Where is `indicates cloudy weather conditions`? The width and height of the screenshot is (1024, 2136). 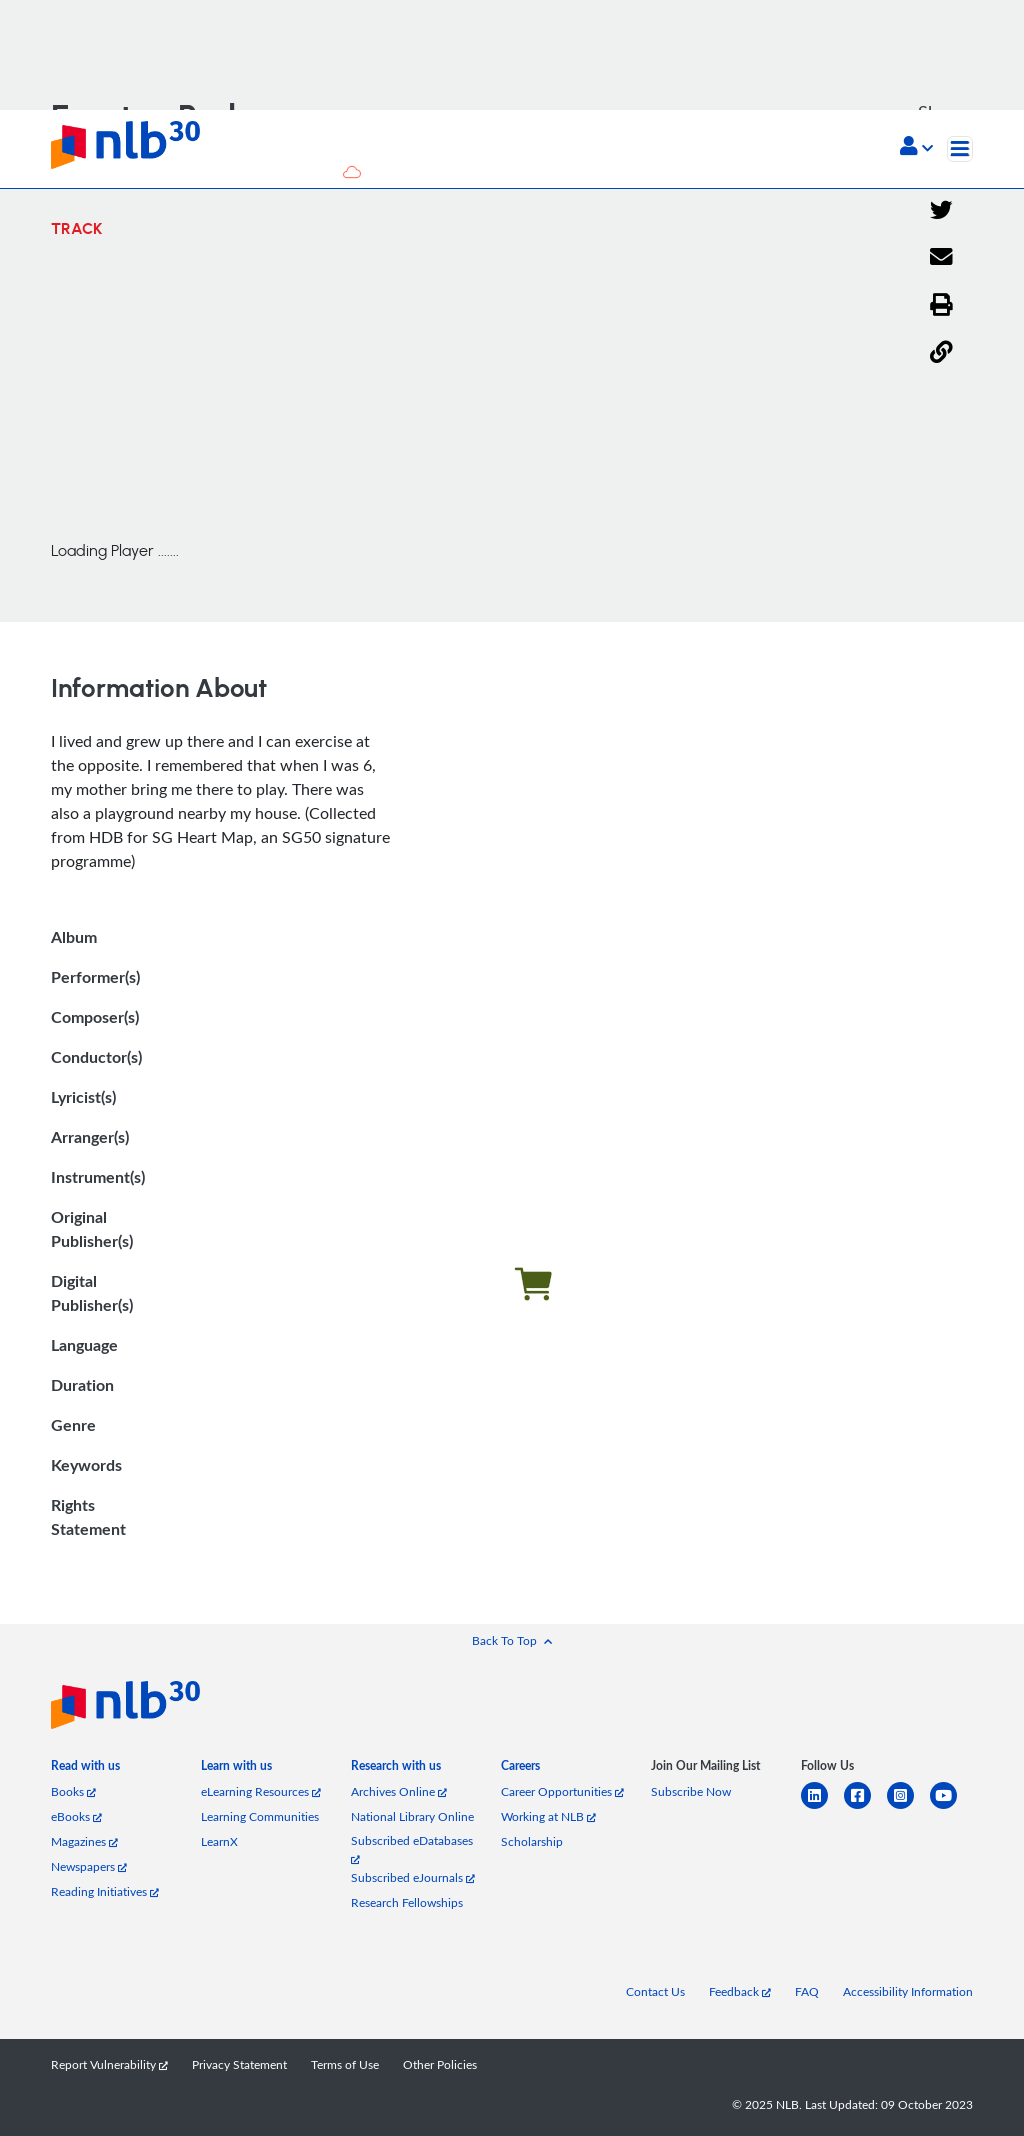
indicates cloudy weather conditions is located at coordinates (352, 172).